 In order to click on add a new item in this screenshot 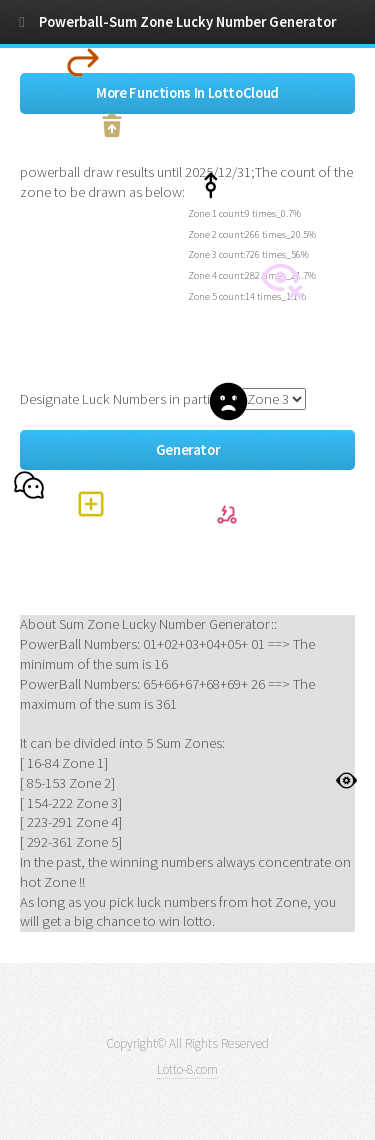, I will do `click(91, 504)`.